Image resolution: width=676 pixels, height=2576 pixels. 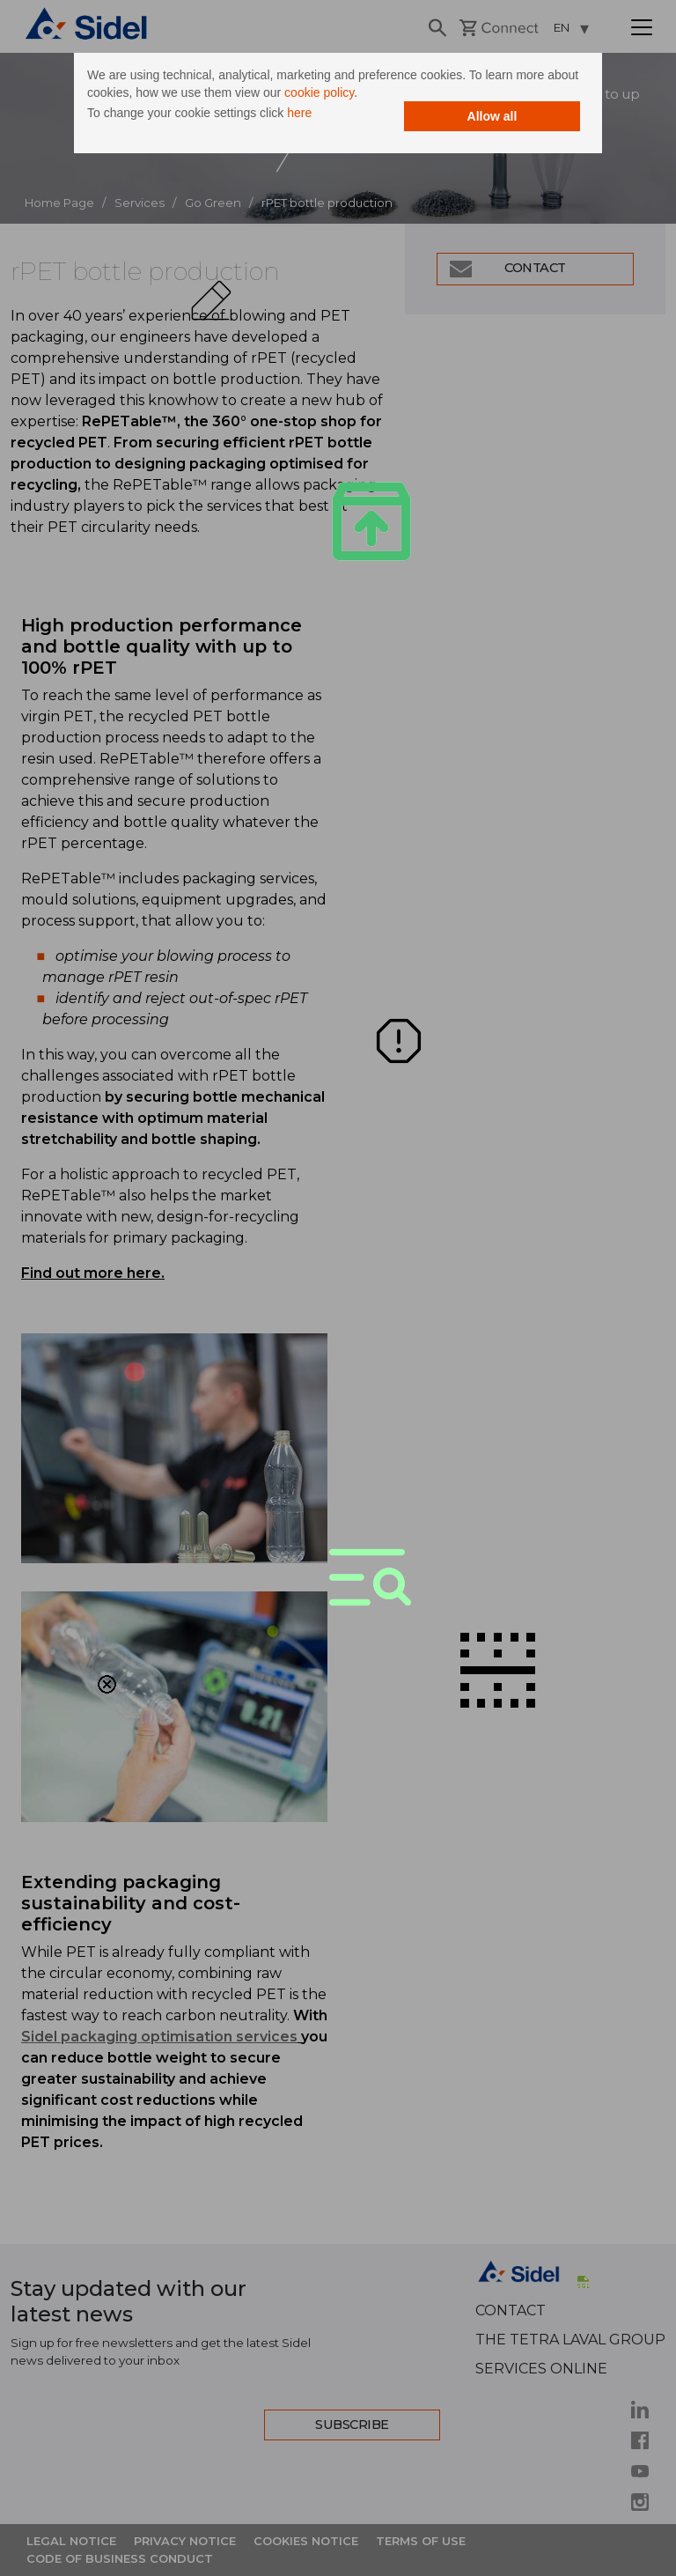 What do you see at coordinates (210, 301) in the screenshot?
I see `edit or modify content` at bounding box center [210, 301].